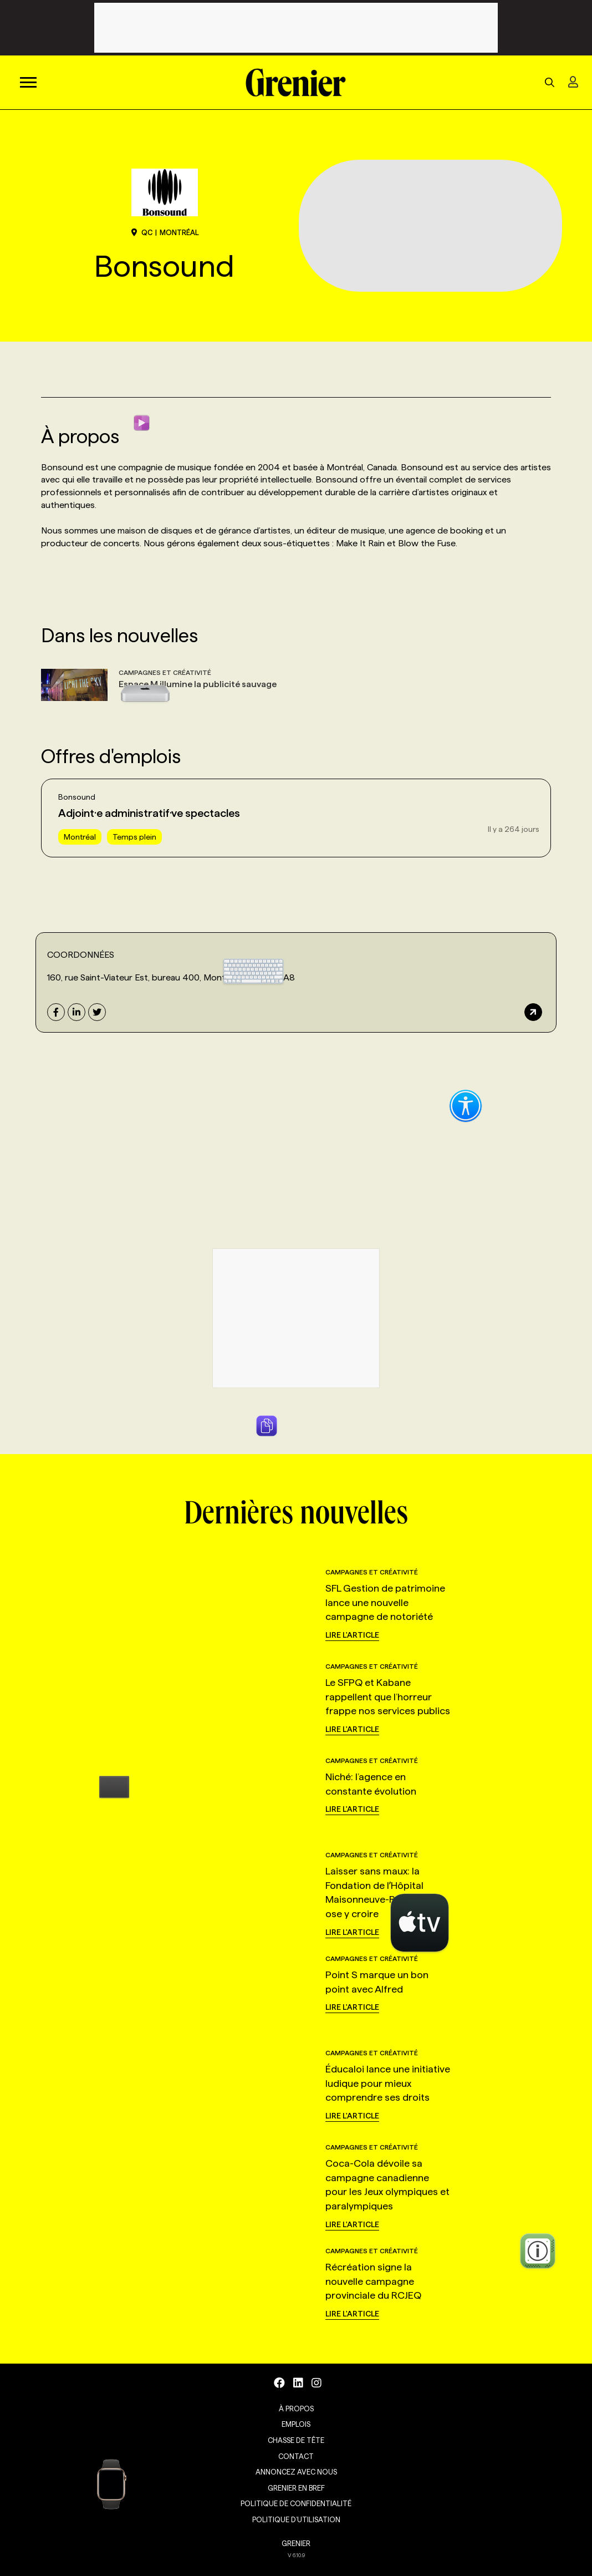 The image size is (592, 2576). What do you see at coordinates (267, 1426) in the screenshot?
I see `duplicate or copy a document` at bounding box center [267, 1426].